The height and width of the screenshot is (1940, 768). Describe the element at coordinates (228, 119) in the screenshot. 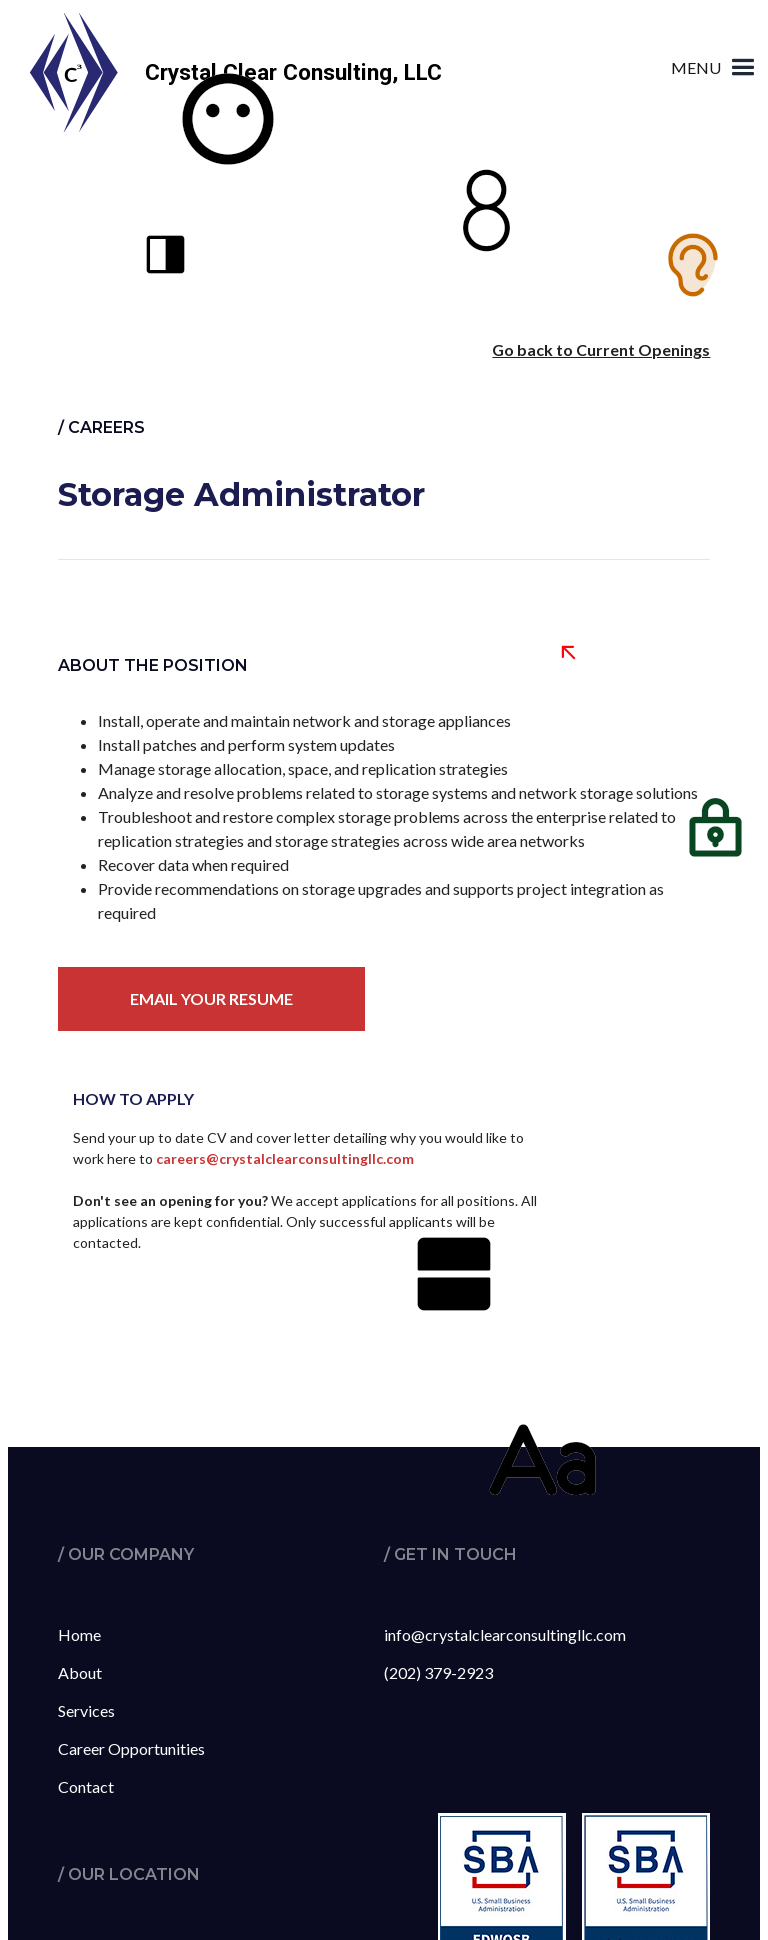

I see `select a neutral or blank reaction` at that location.